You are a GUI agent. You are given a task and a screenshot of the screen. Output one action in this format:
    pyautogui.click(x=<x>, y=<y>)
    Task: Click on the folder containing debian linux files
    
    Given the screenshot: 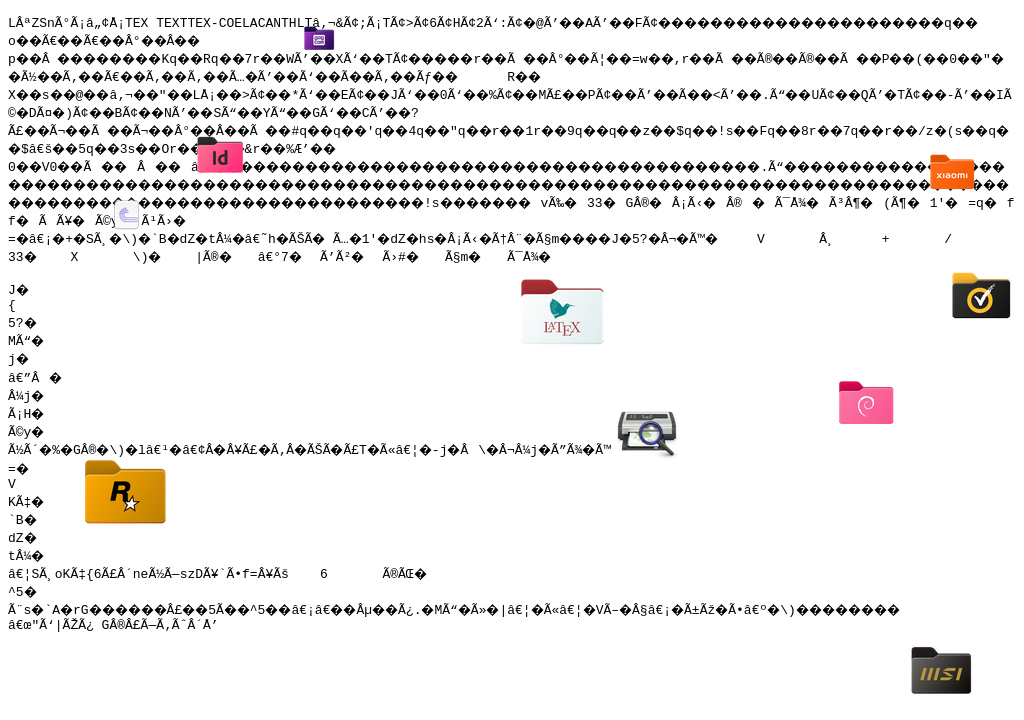 What is the action you would take?
    pyautogui.click(x=866, y=404)
    